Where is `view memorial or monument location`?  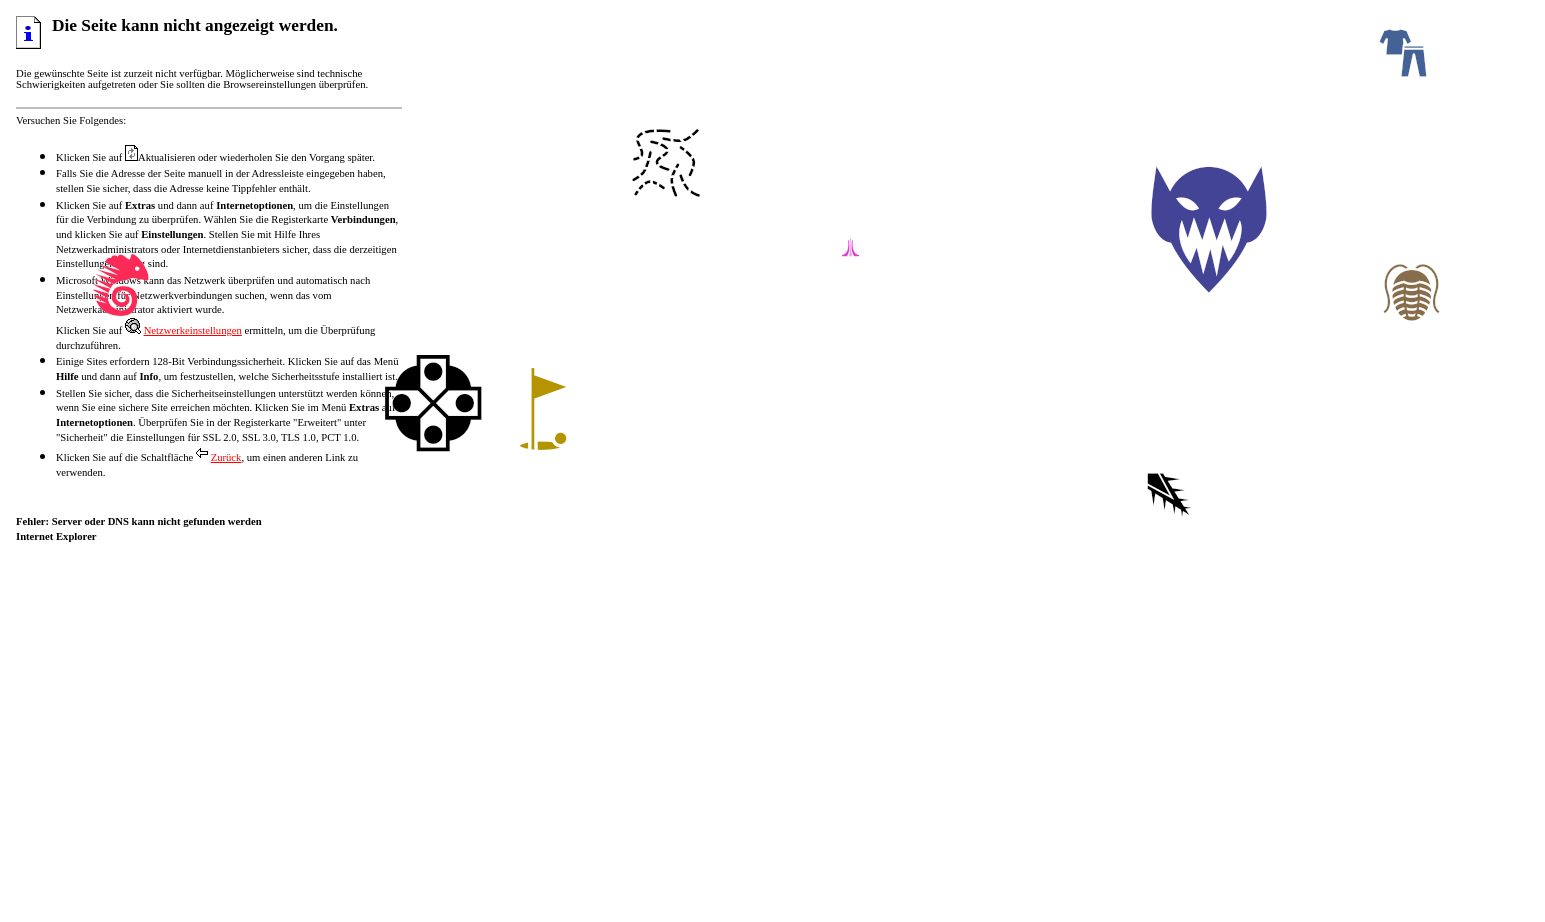
view memorial or monument location is located at coordinates (850, 247).